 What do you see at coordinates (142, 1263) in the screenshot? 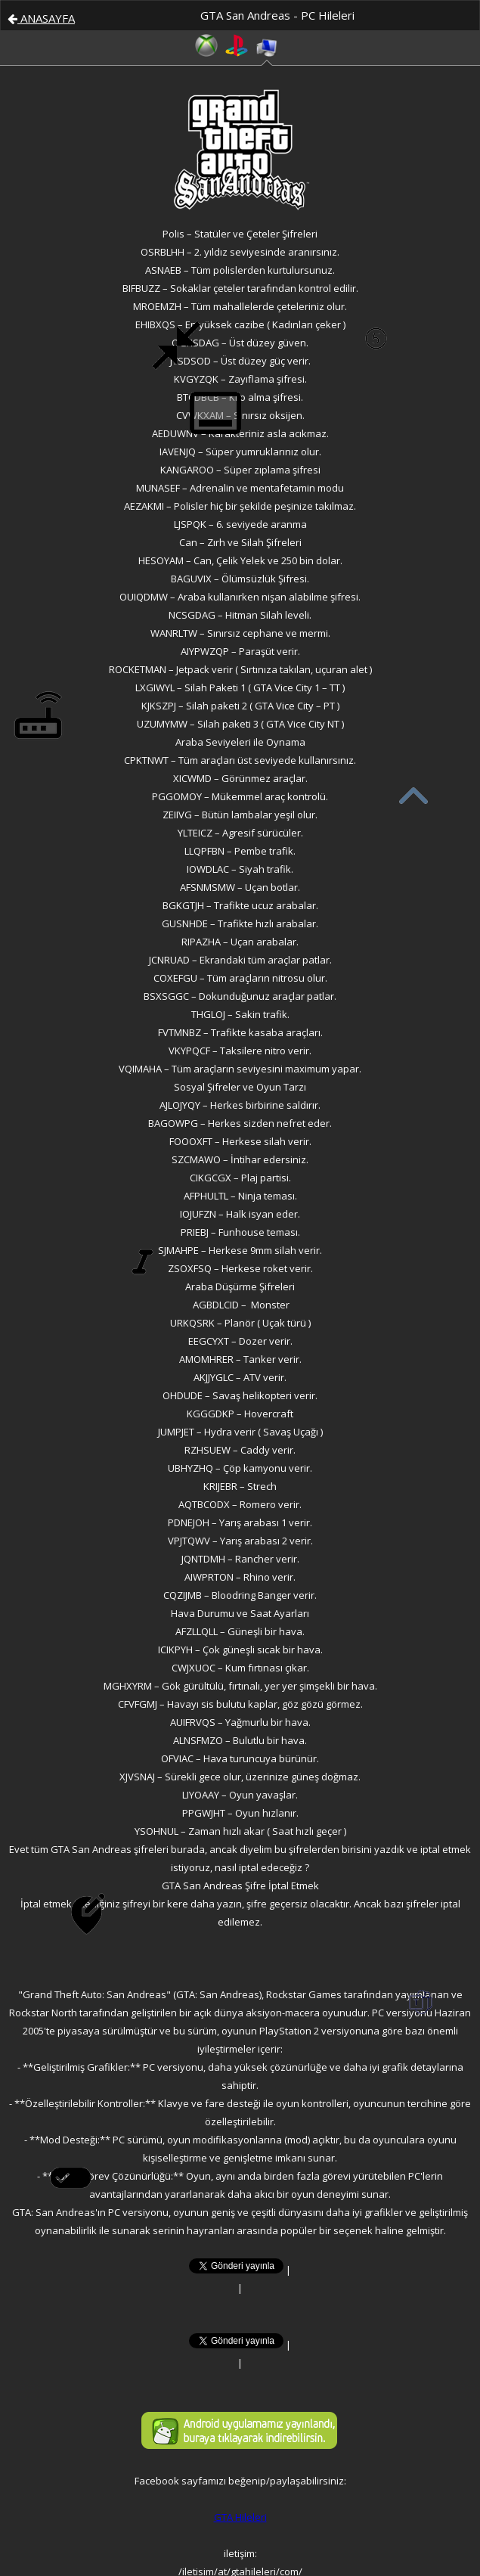
I see `apply italic formatting to selected text` at bounding box center [142, 1263].